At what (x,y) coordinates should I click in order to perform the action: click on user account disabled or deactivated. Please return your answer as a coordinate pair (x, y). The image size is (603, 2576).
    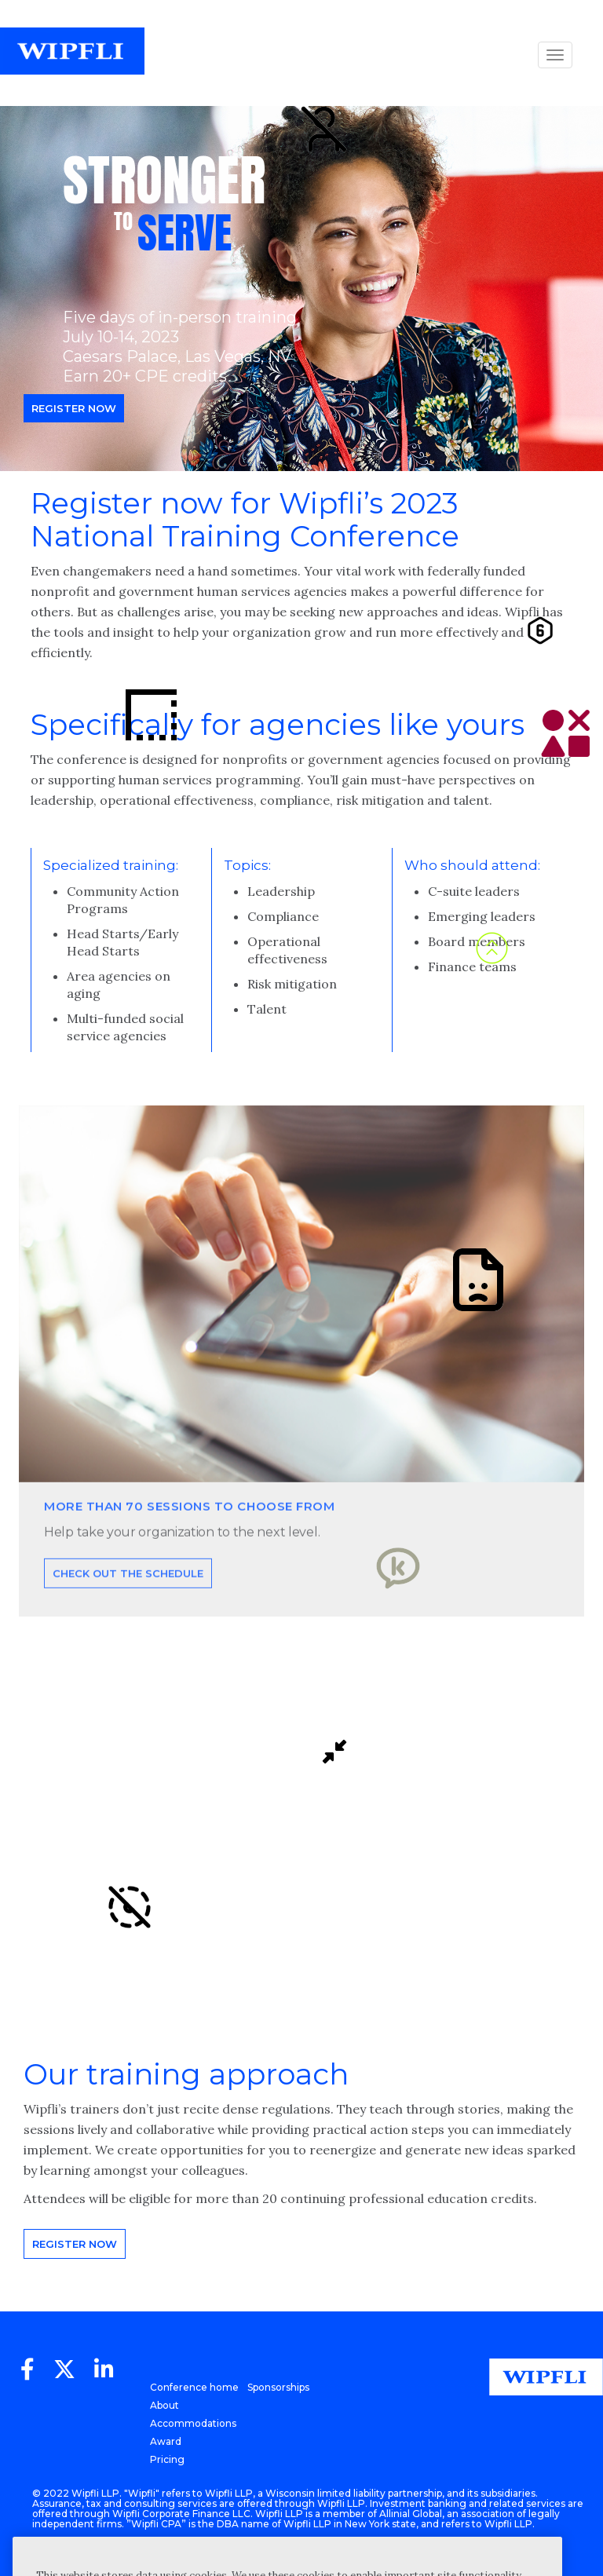
    Looking at the image, I should click on (323, 129).